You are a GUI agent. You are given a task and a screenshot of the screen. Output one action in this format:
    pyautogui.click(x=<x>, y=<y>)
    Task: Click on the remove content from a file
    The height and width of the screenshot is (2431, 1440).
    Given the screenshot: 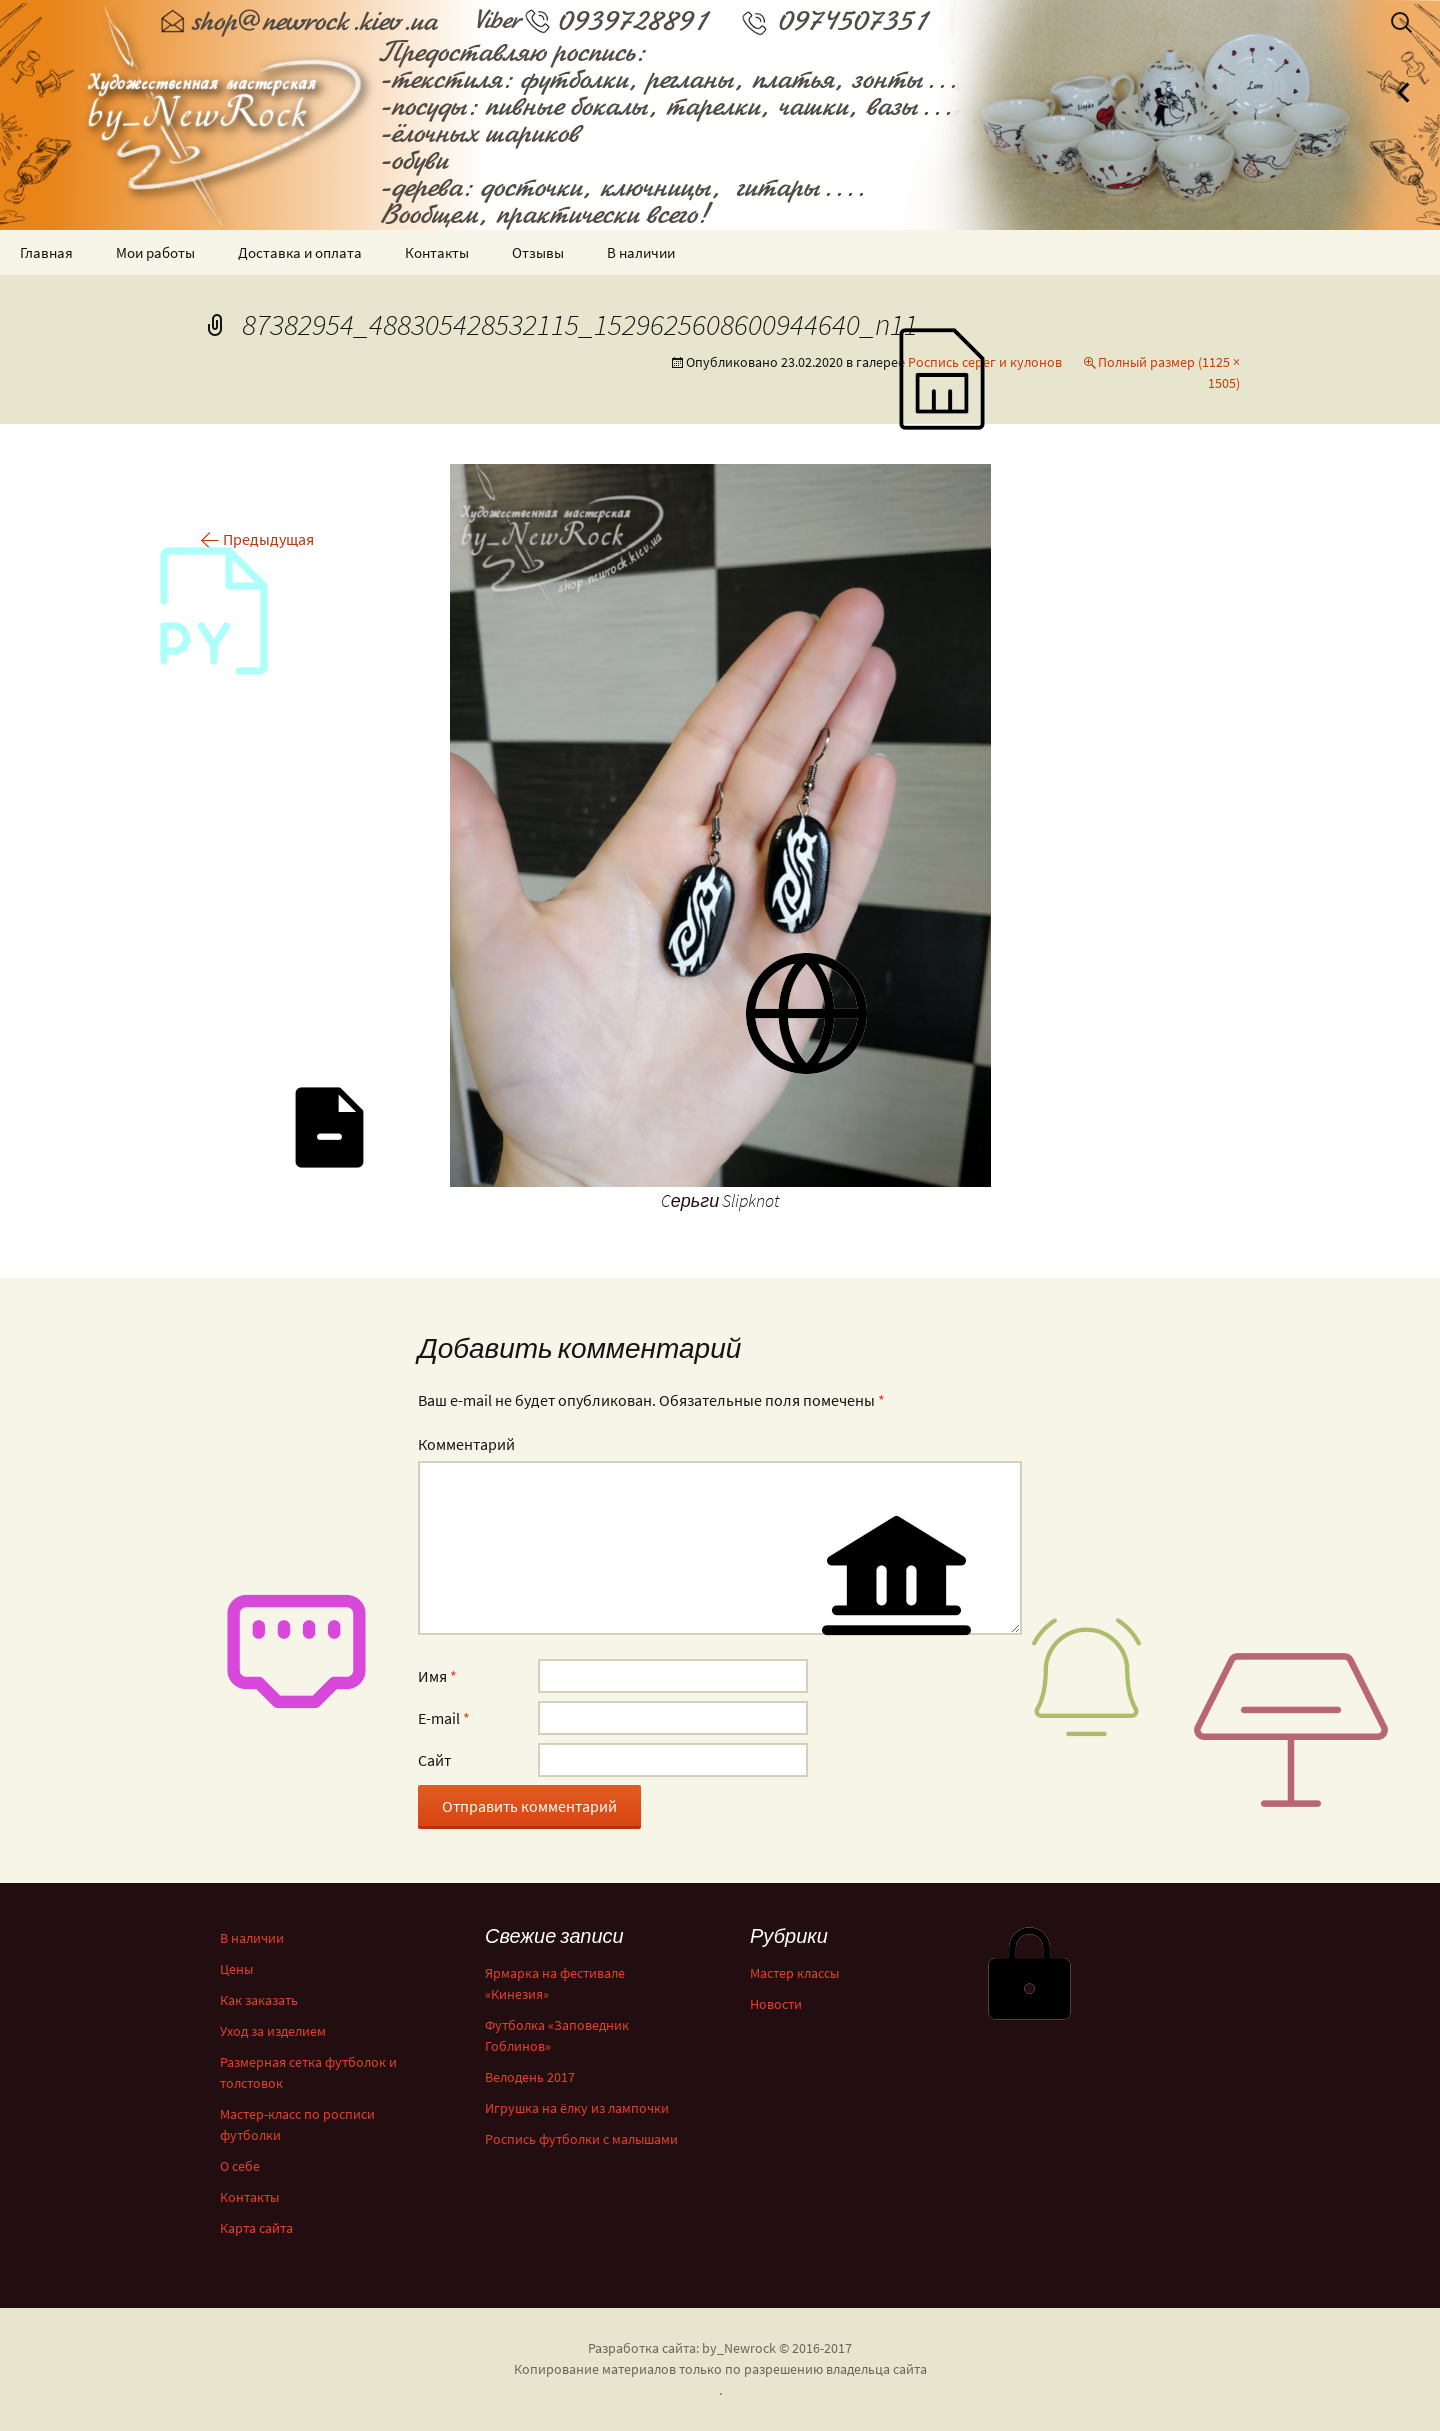 What is the action you would take?
    pyautogui.click(x=329, y=1127)
    